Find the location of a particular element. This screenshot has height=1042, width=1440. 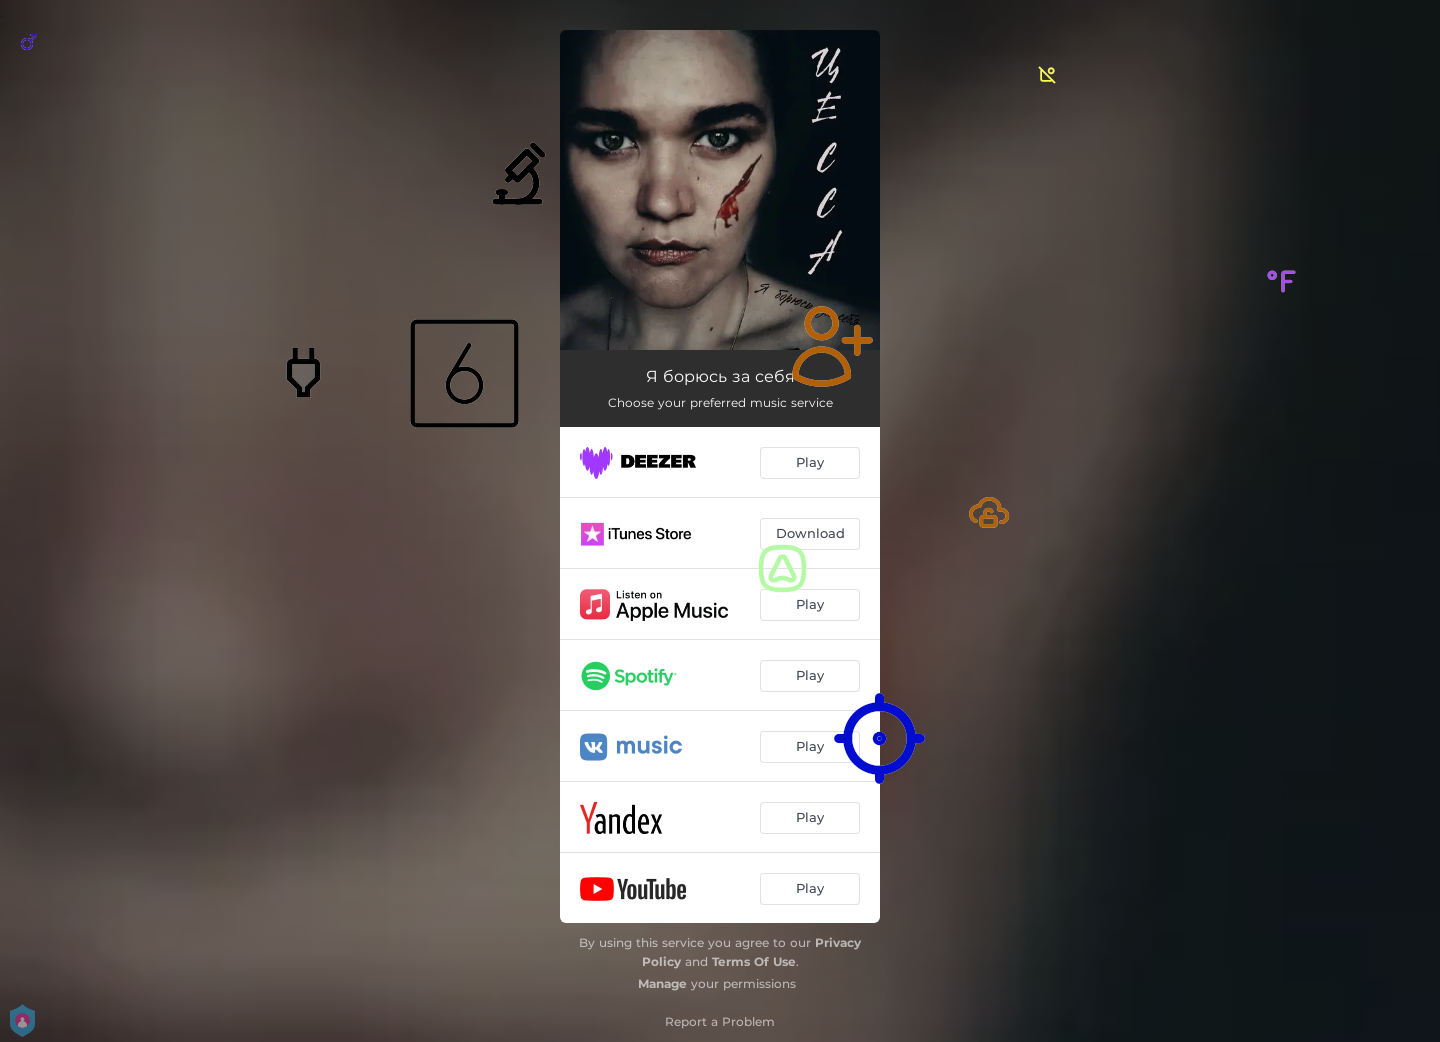

mute or disable notifications is located at coordinates (1047, 75).